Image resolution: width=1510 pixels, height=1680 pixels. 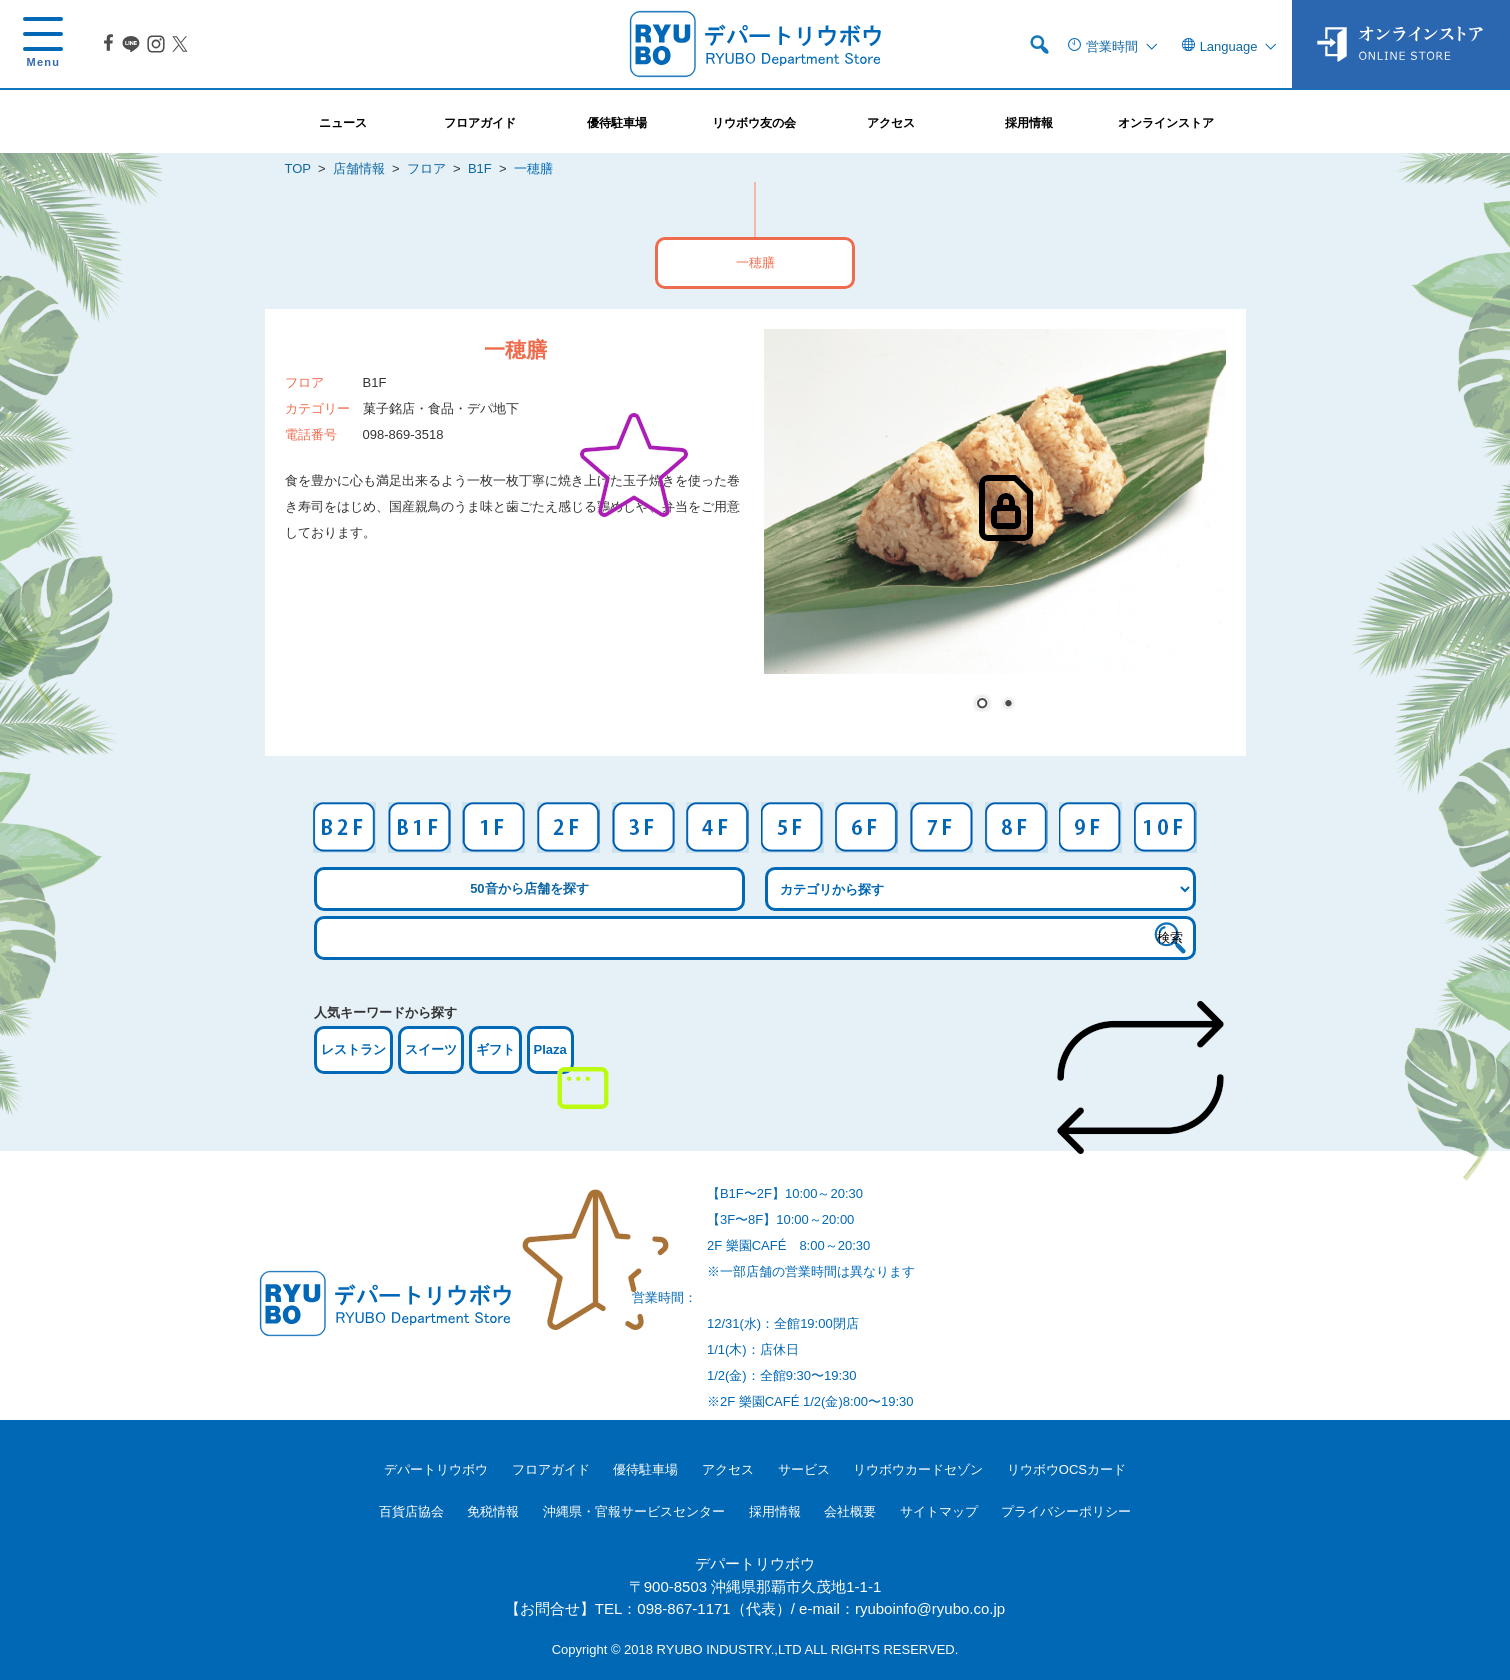 I want to click on open a new application window, so click(x=583, y=1088).